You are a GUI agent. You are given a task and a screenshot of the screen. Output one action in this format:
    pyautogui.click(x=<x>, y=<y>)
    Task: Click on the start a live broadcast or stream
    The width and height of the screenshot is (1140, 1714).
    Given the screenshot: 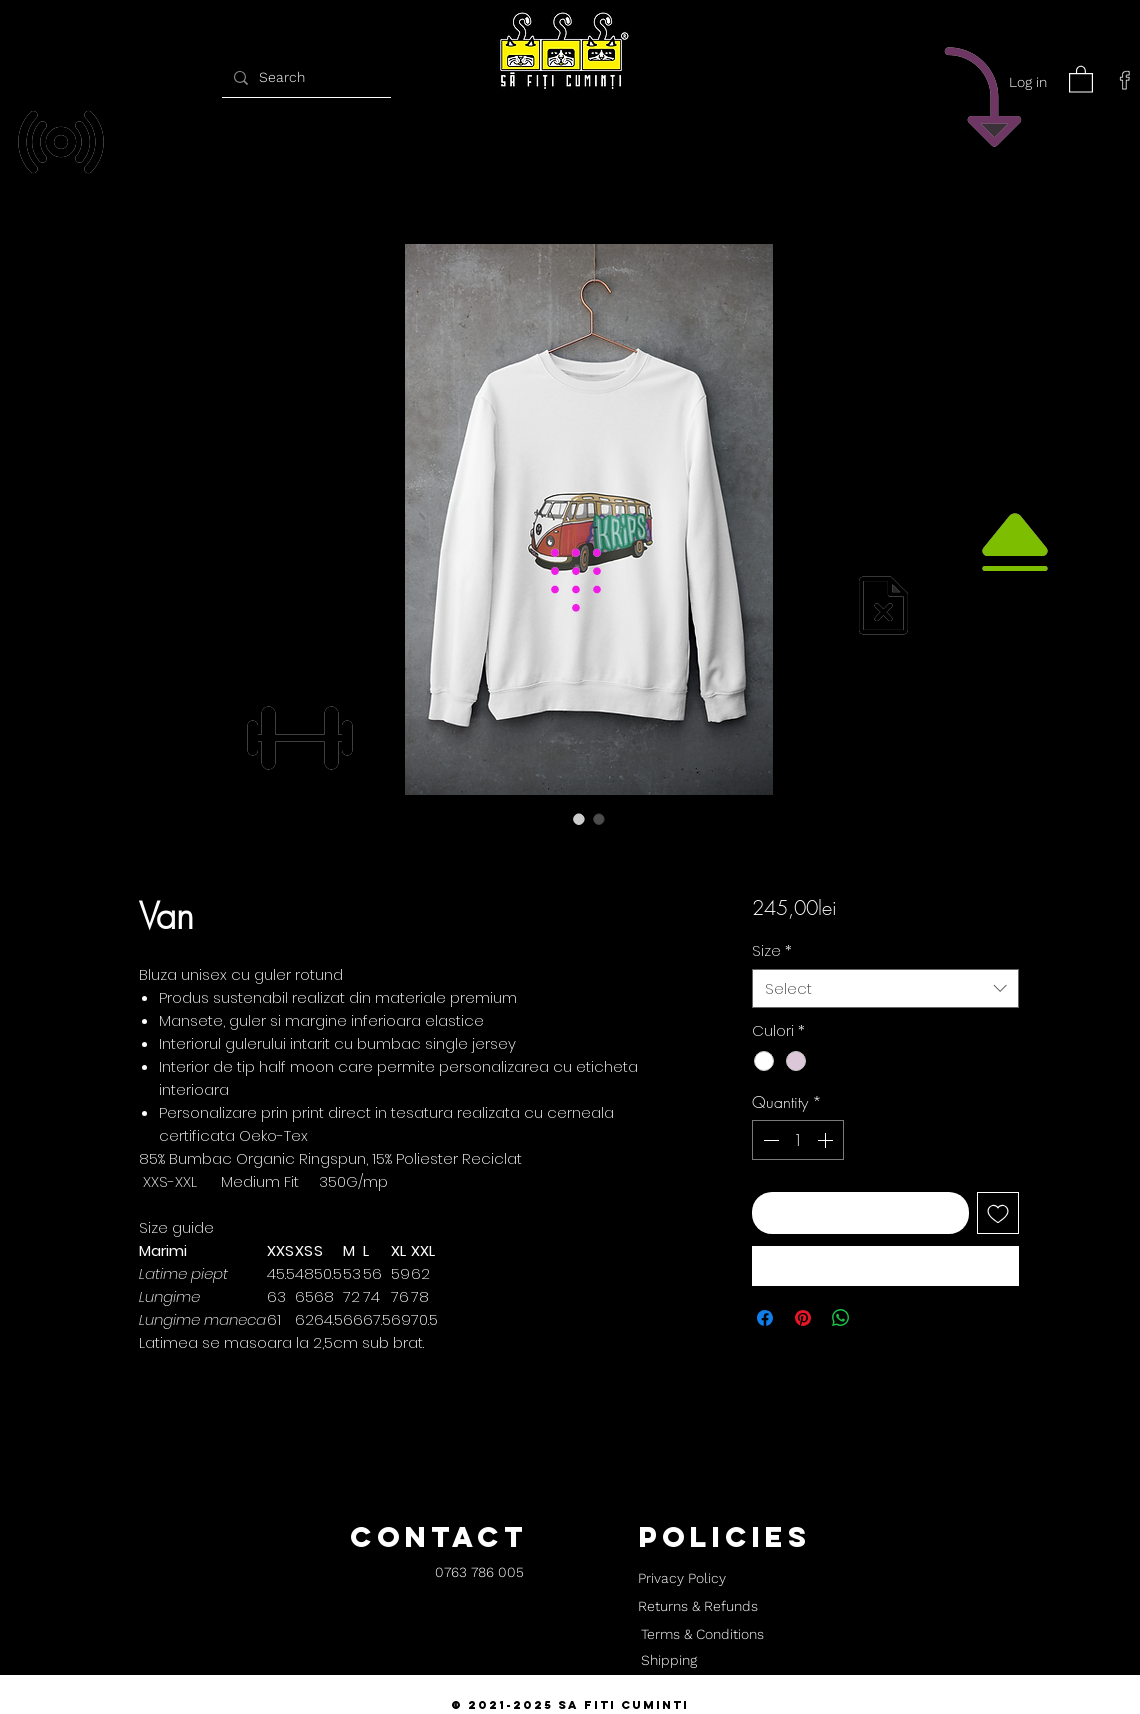 What is the action you would take?
    pyautogui.click(x=61, y=142)
    